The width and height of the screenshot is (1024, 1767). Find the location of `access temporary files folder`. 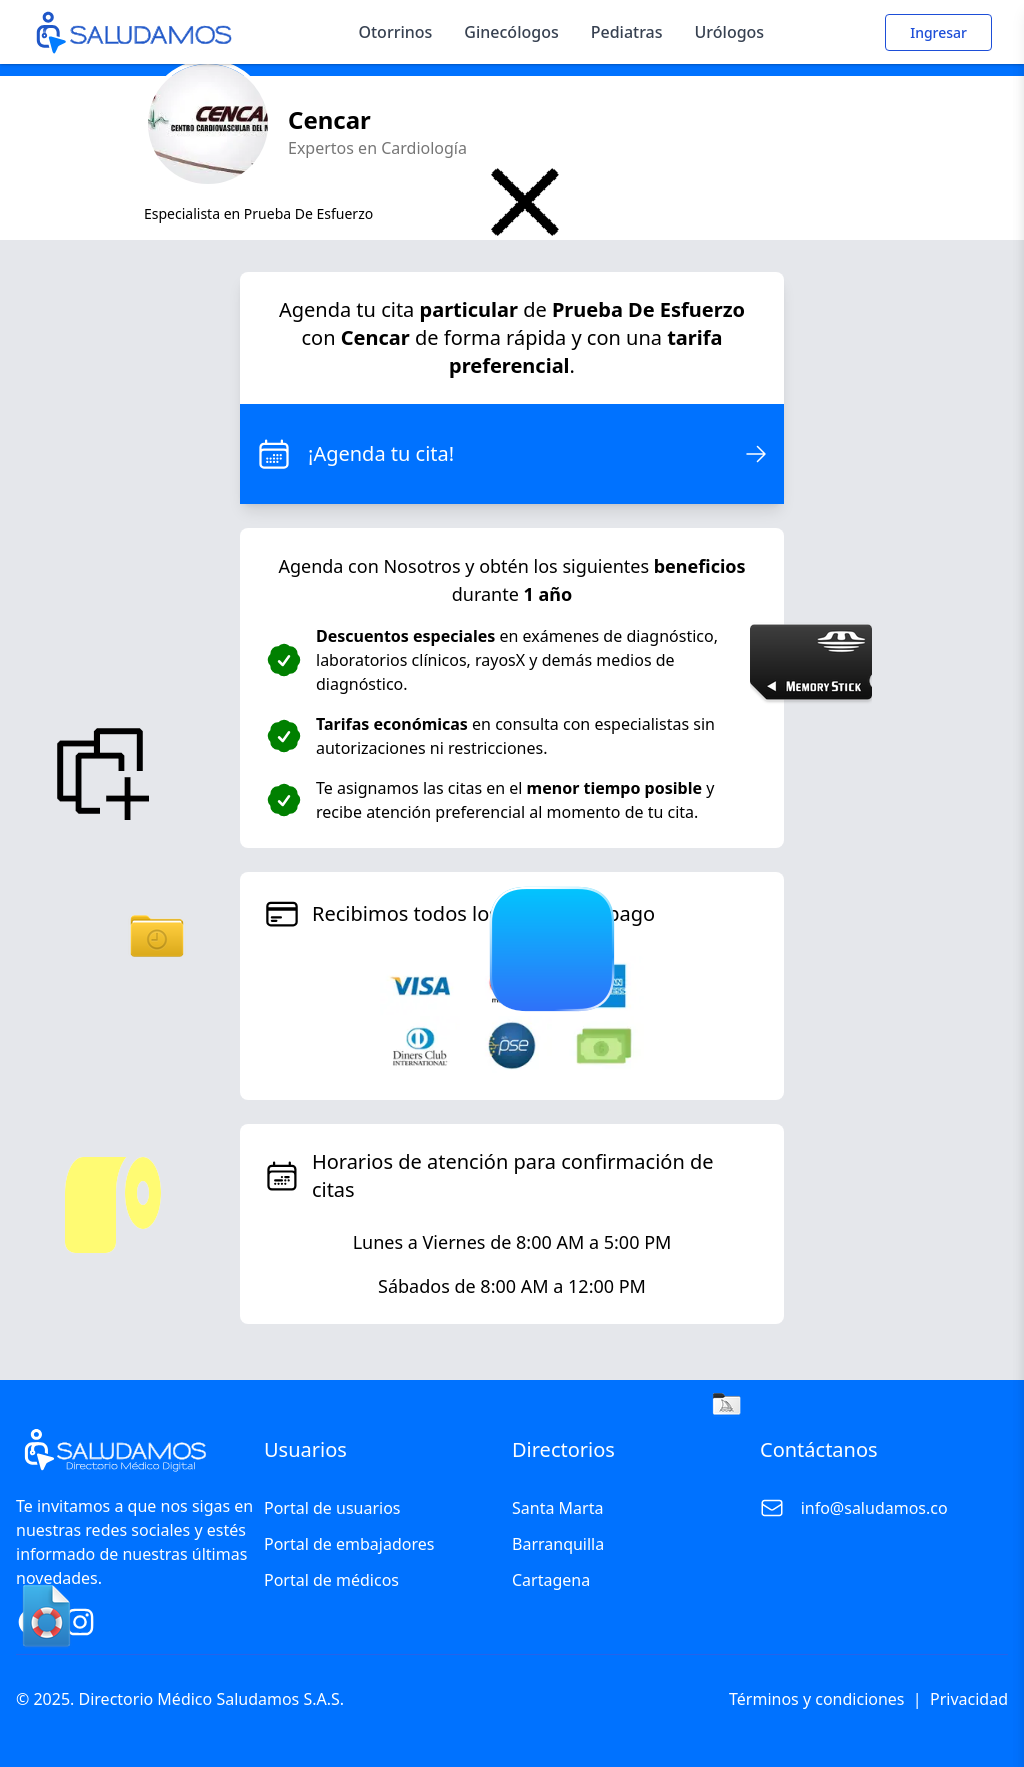

access temporary files folder is located at coordinates (157, 936).